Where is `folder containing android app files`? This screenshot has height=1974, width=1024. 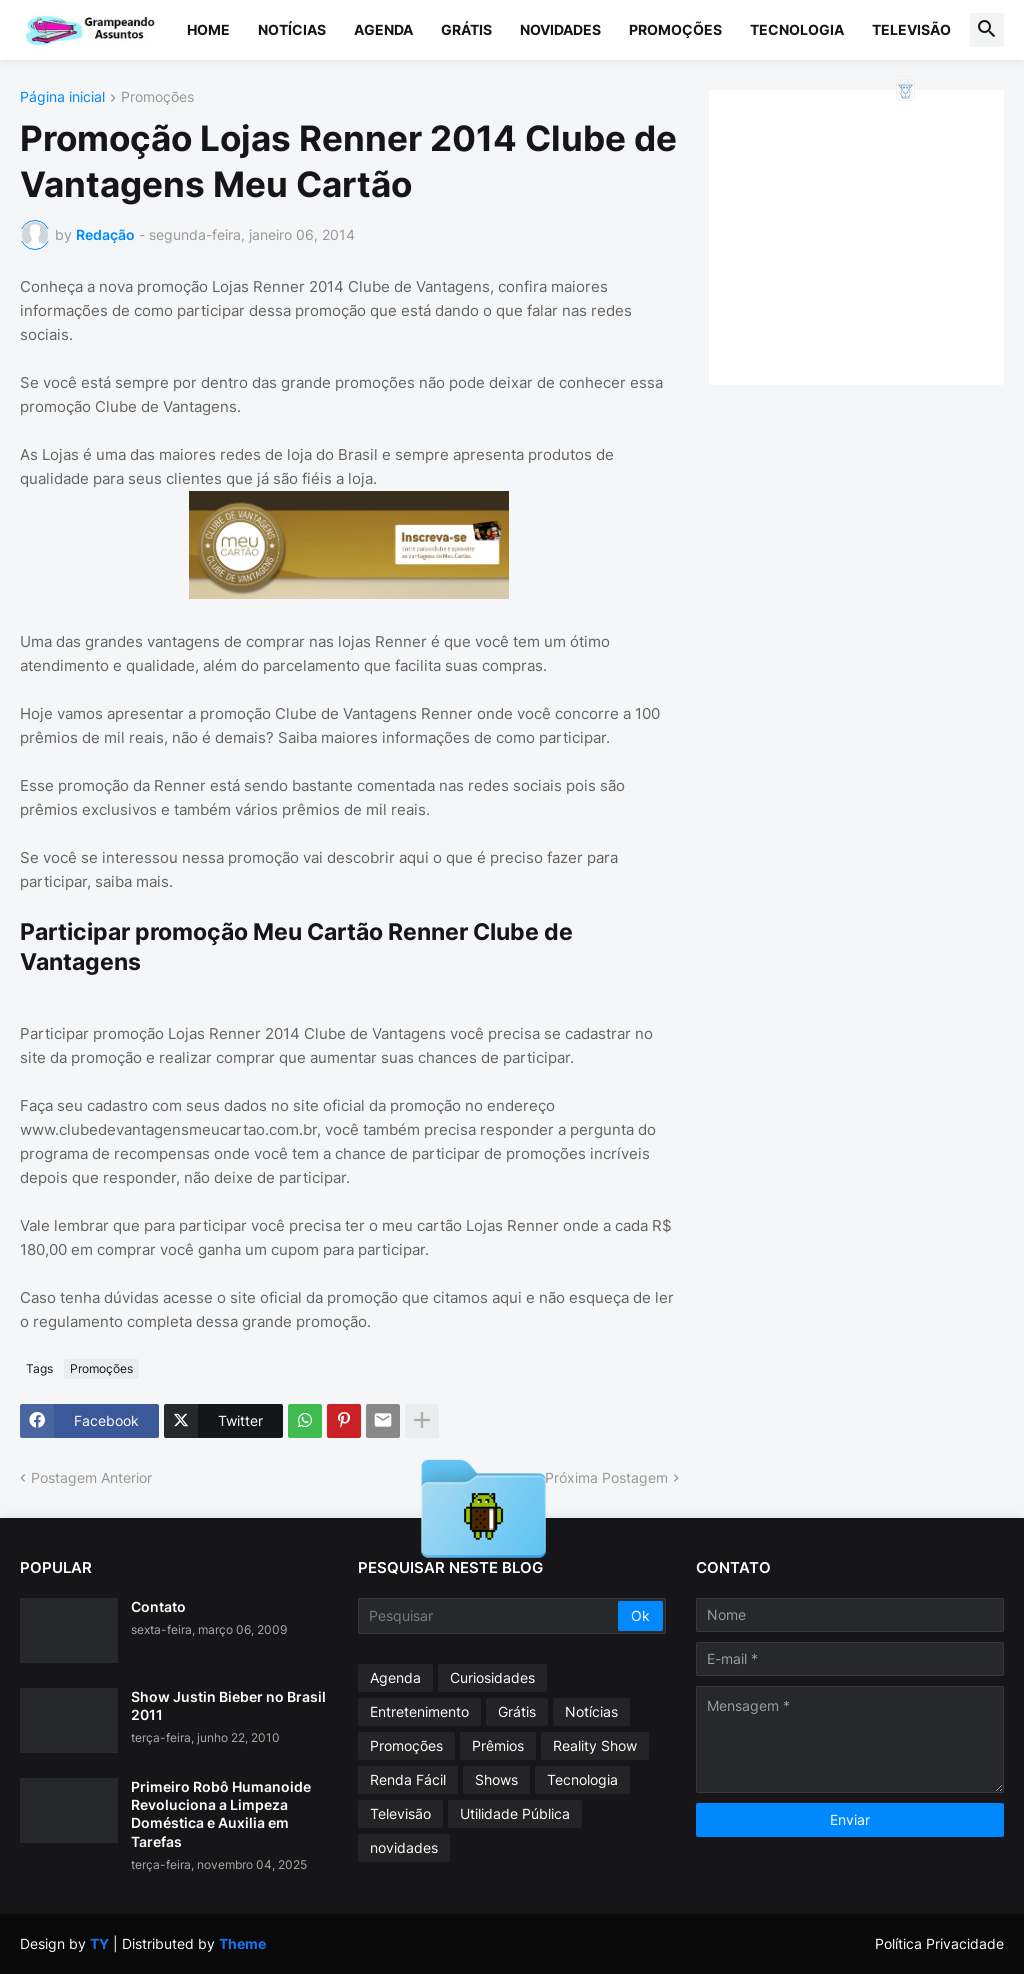 folder containing android app files is located at coordinates (483, 1512).